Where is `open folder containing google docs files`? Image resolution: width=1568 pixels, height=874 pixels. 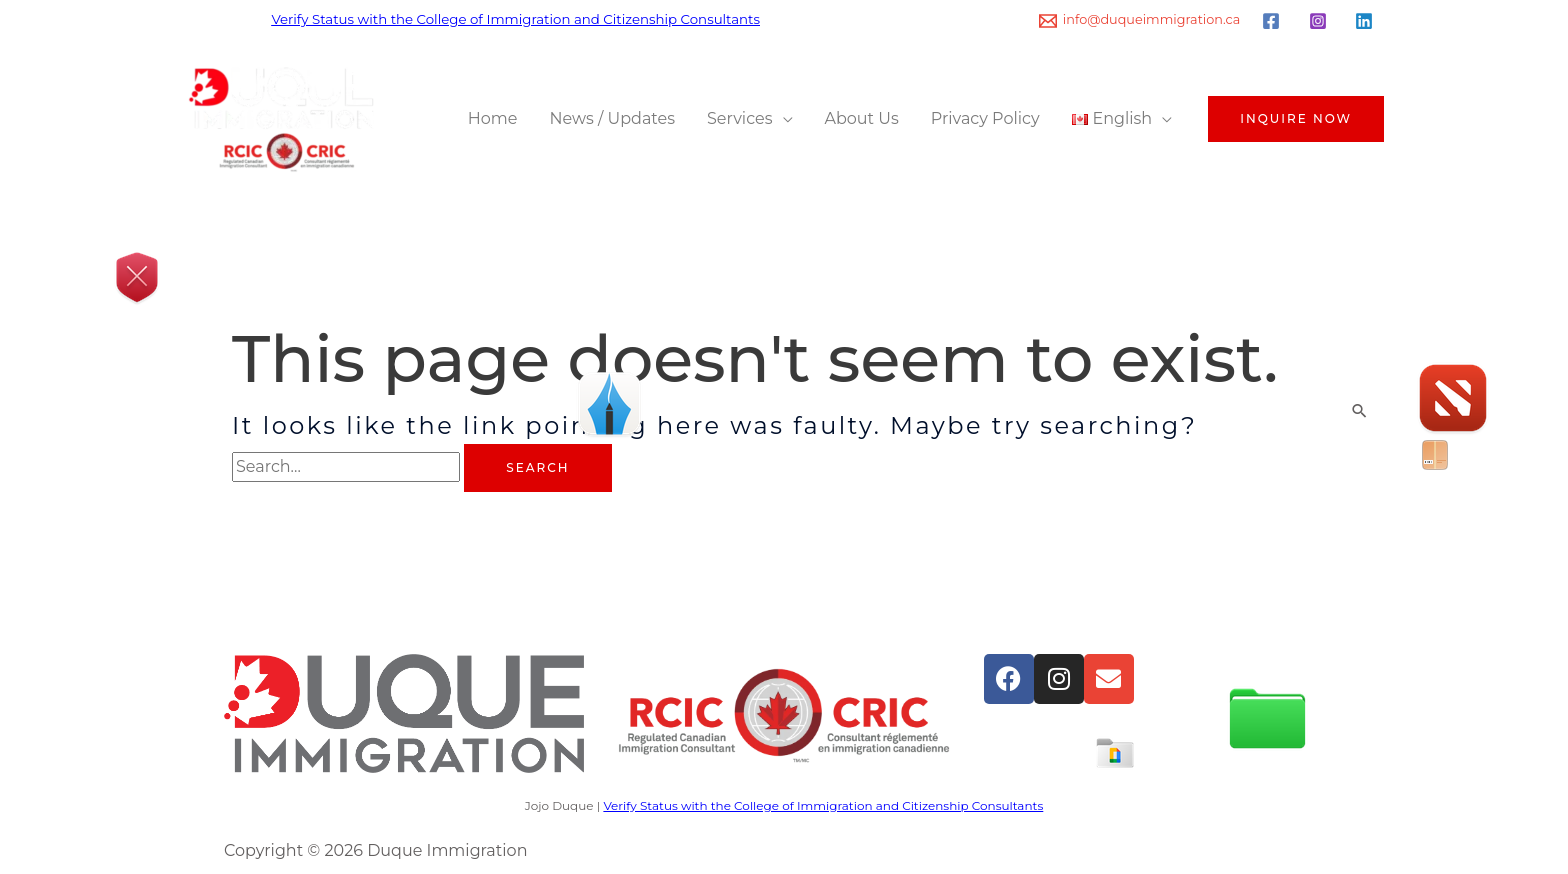 open folder containing google docs files is located at coordinates (1115, 754).